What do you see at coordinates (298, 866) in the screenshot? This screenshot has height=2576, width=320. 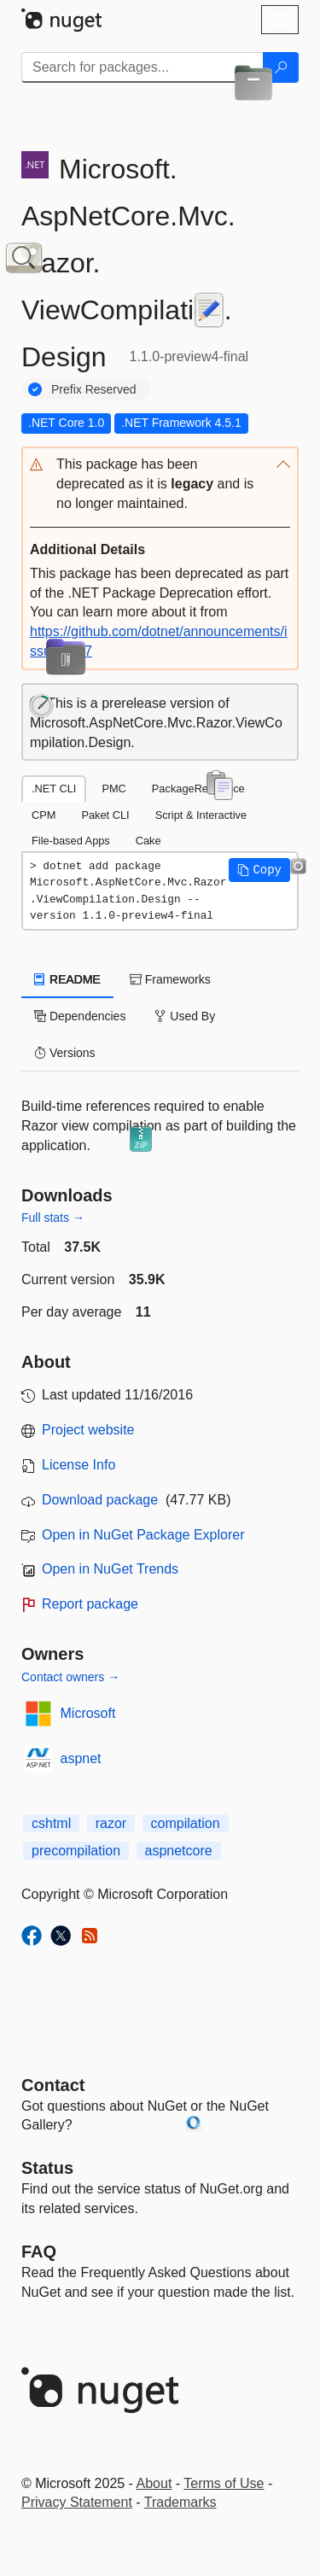 I see `shared library file type indicator` at bounding box center [298, 866].